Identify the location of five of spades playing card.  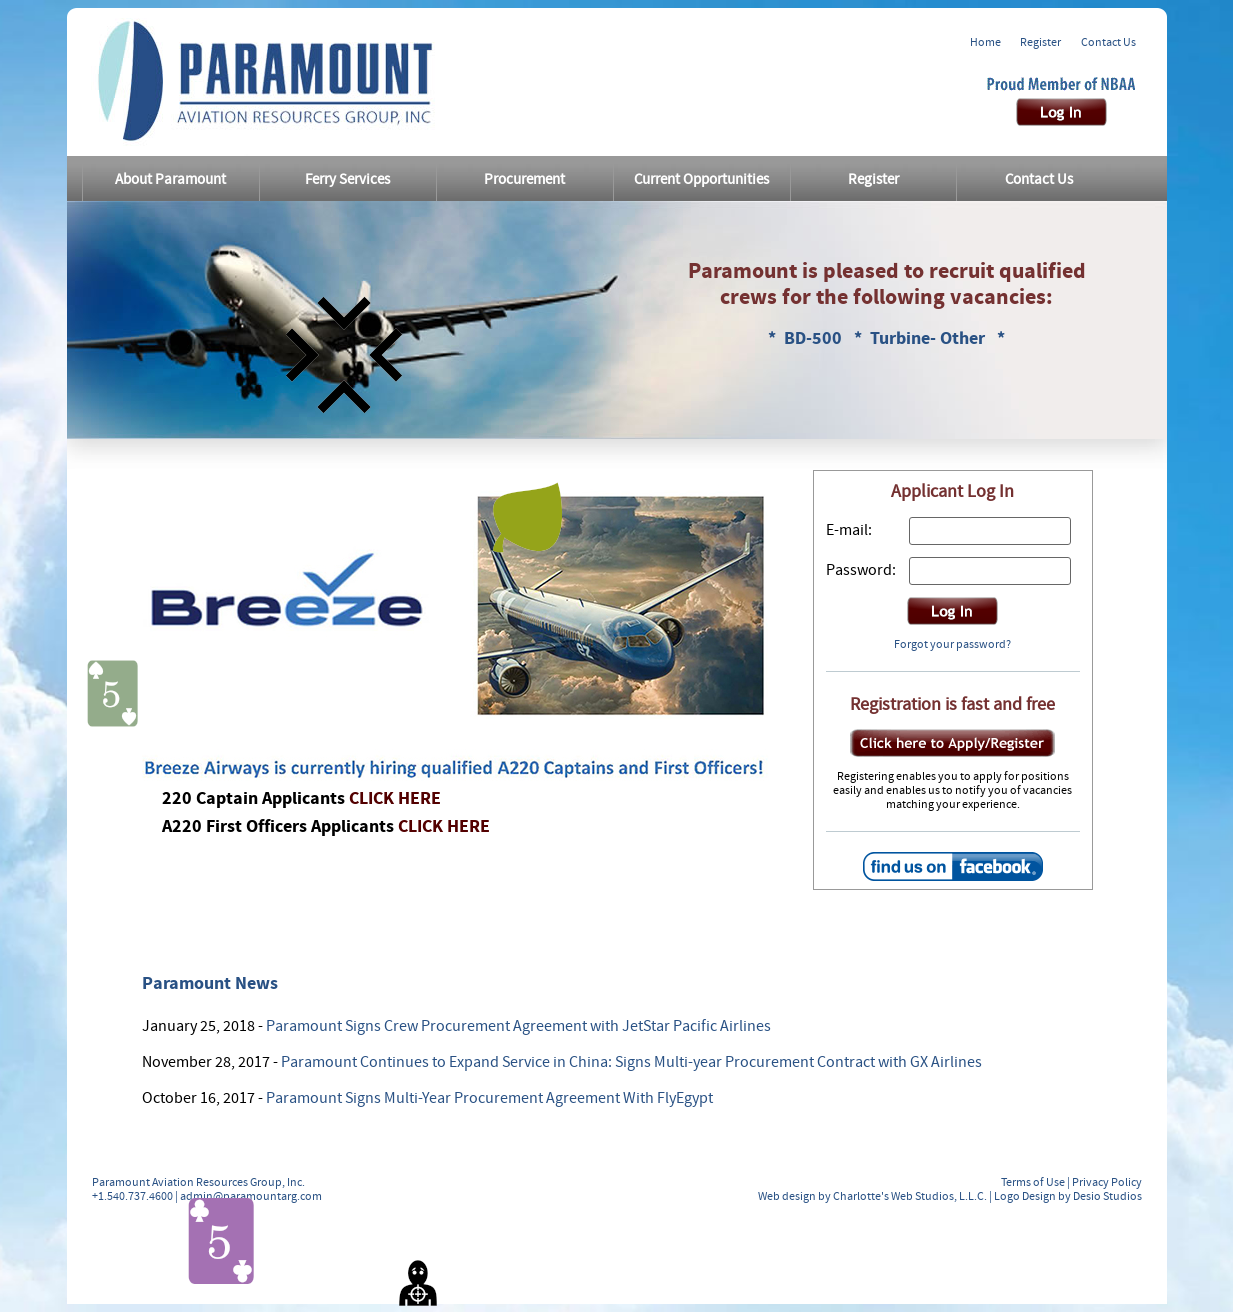
(112, 693).